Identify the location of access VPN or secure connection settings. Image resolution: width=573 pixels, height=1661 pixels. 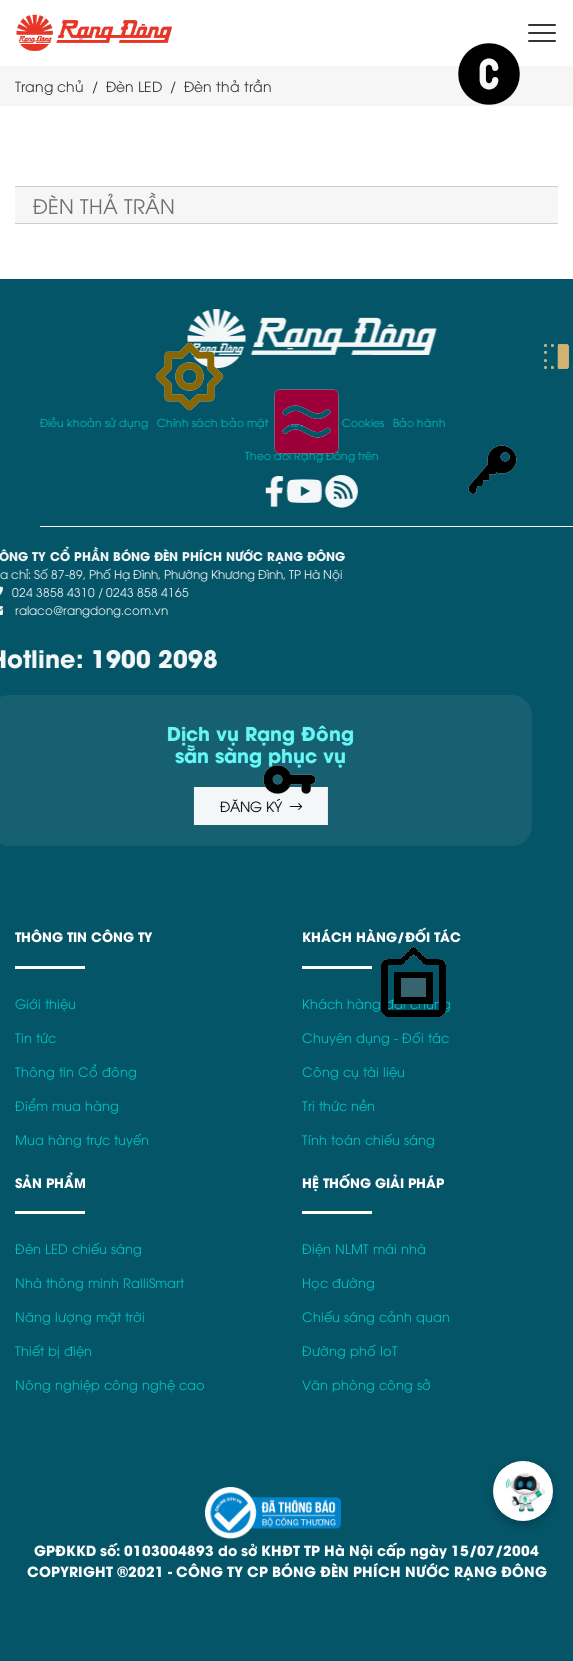
(289, 779).